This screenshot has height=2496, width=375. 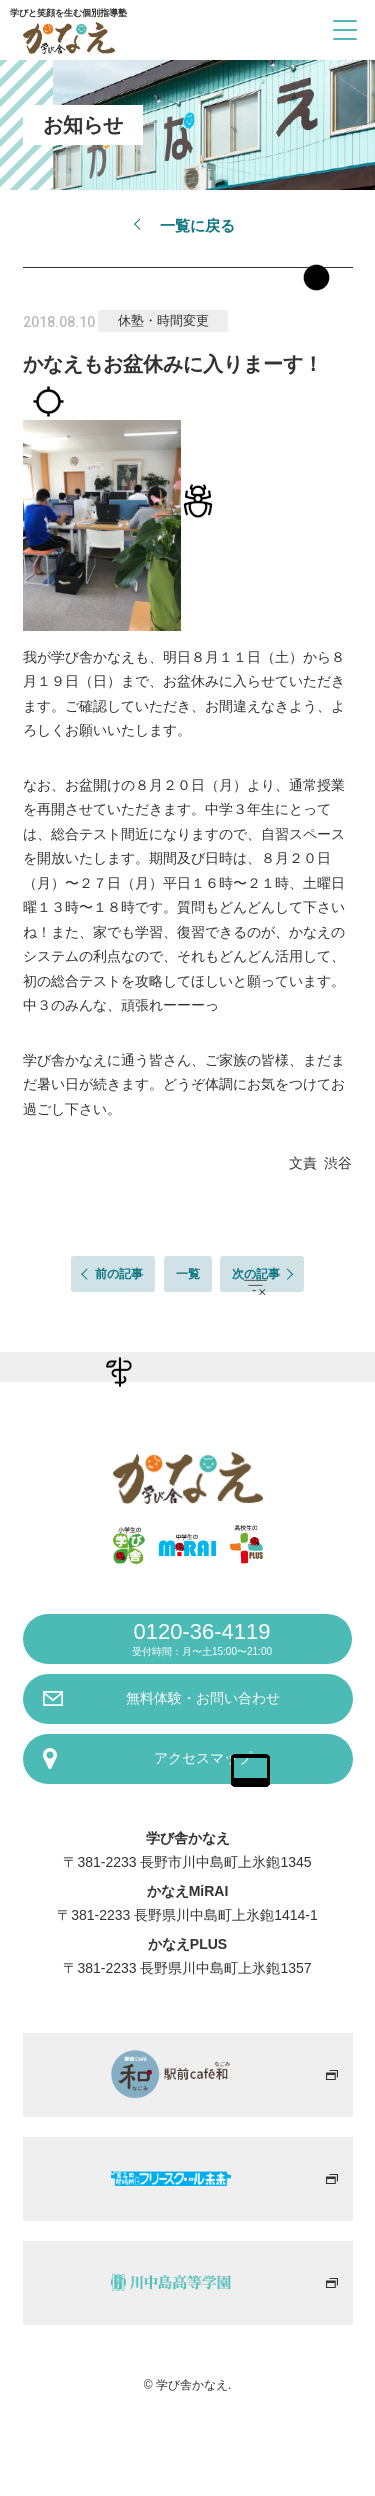 What do you see at coordinates (48, 401) in the screenshot?
I see `GPS signal is searching or not yet locked` at bounding box center [48, 401].